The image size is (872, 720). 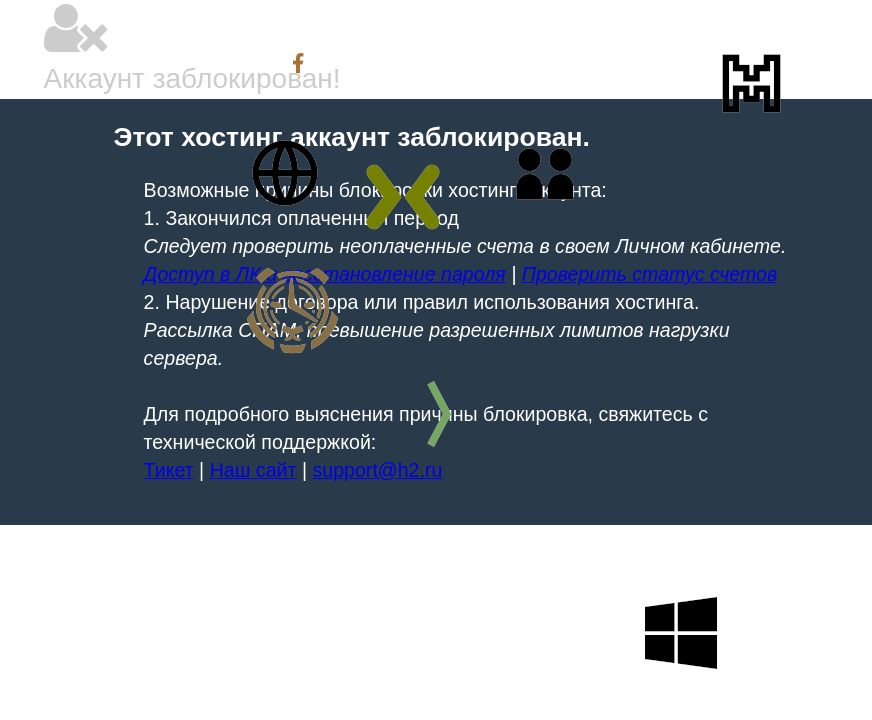 I want to click on switch to global or international settings, so click(x=285, y=173).